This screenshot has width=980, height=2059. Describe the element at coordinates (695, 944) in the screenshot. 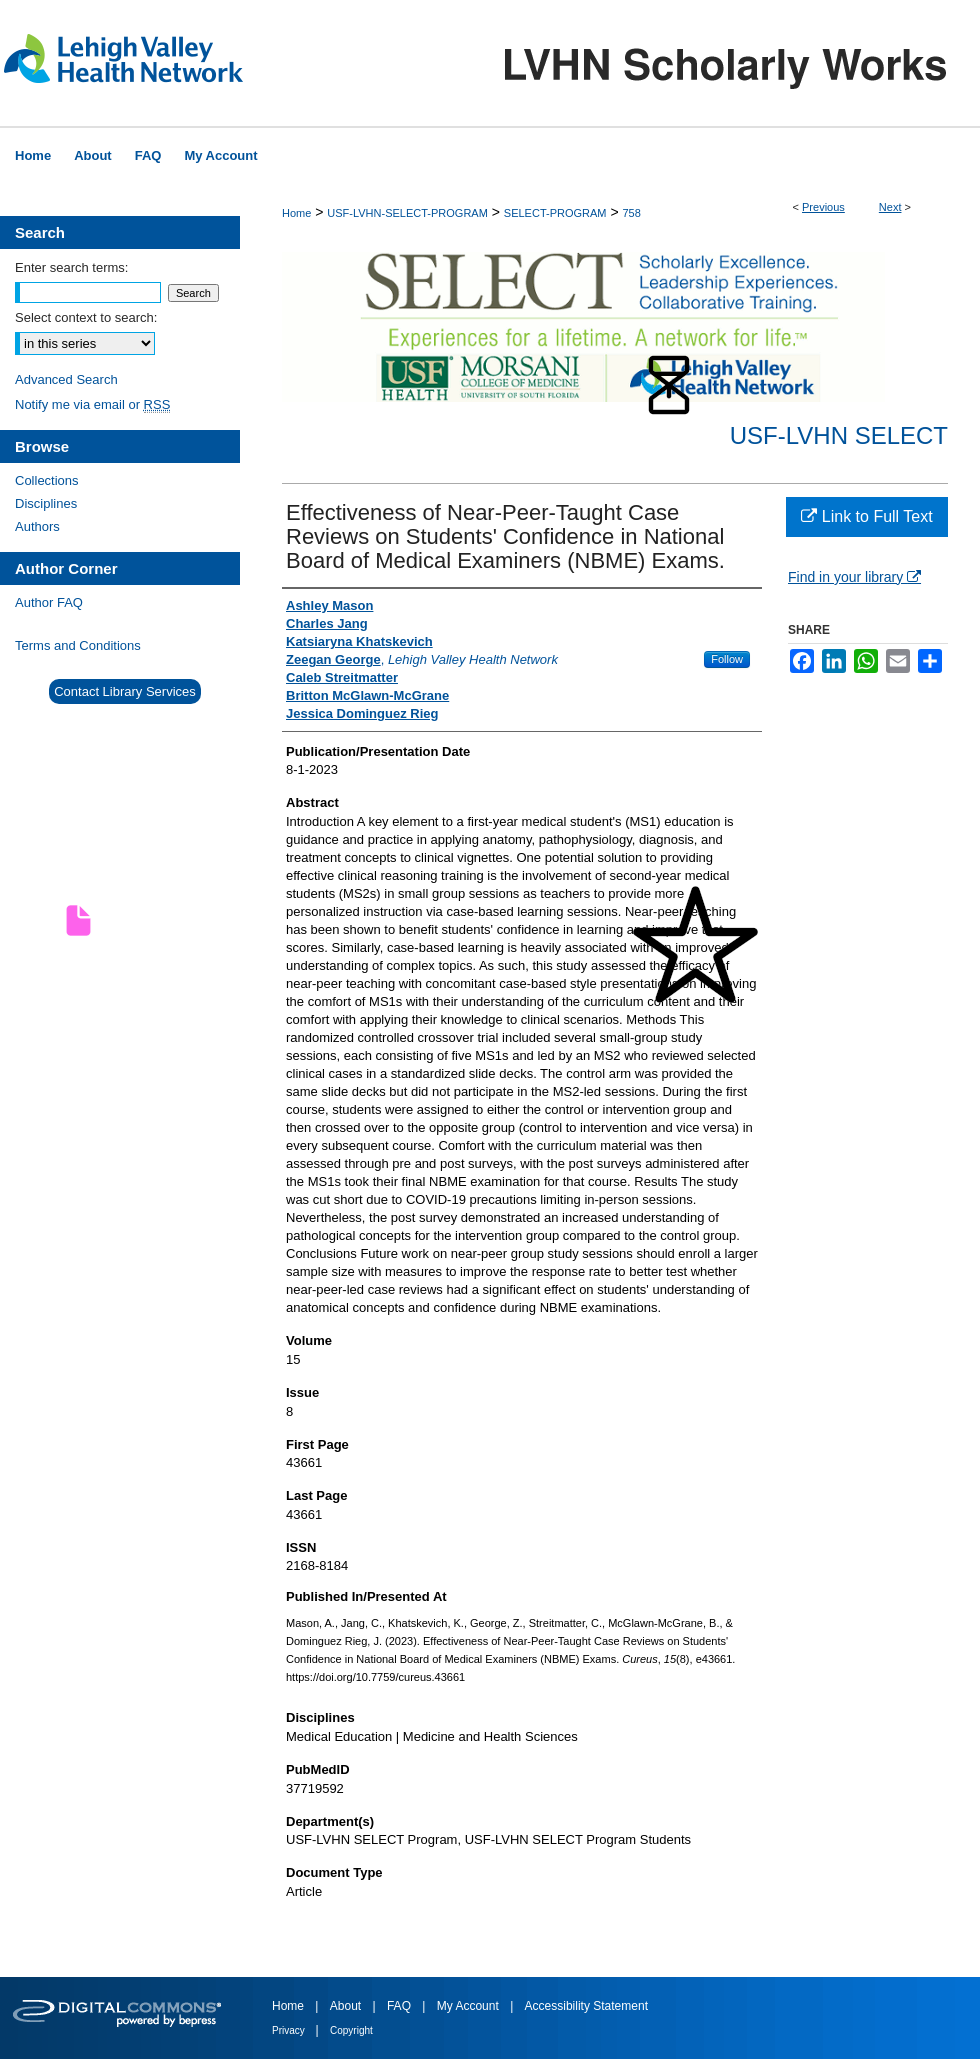

I see `add to favorites` at that location.